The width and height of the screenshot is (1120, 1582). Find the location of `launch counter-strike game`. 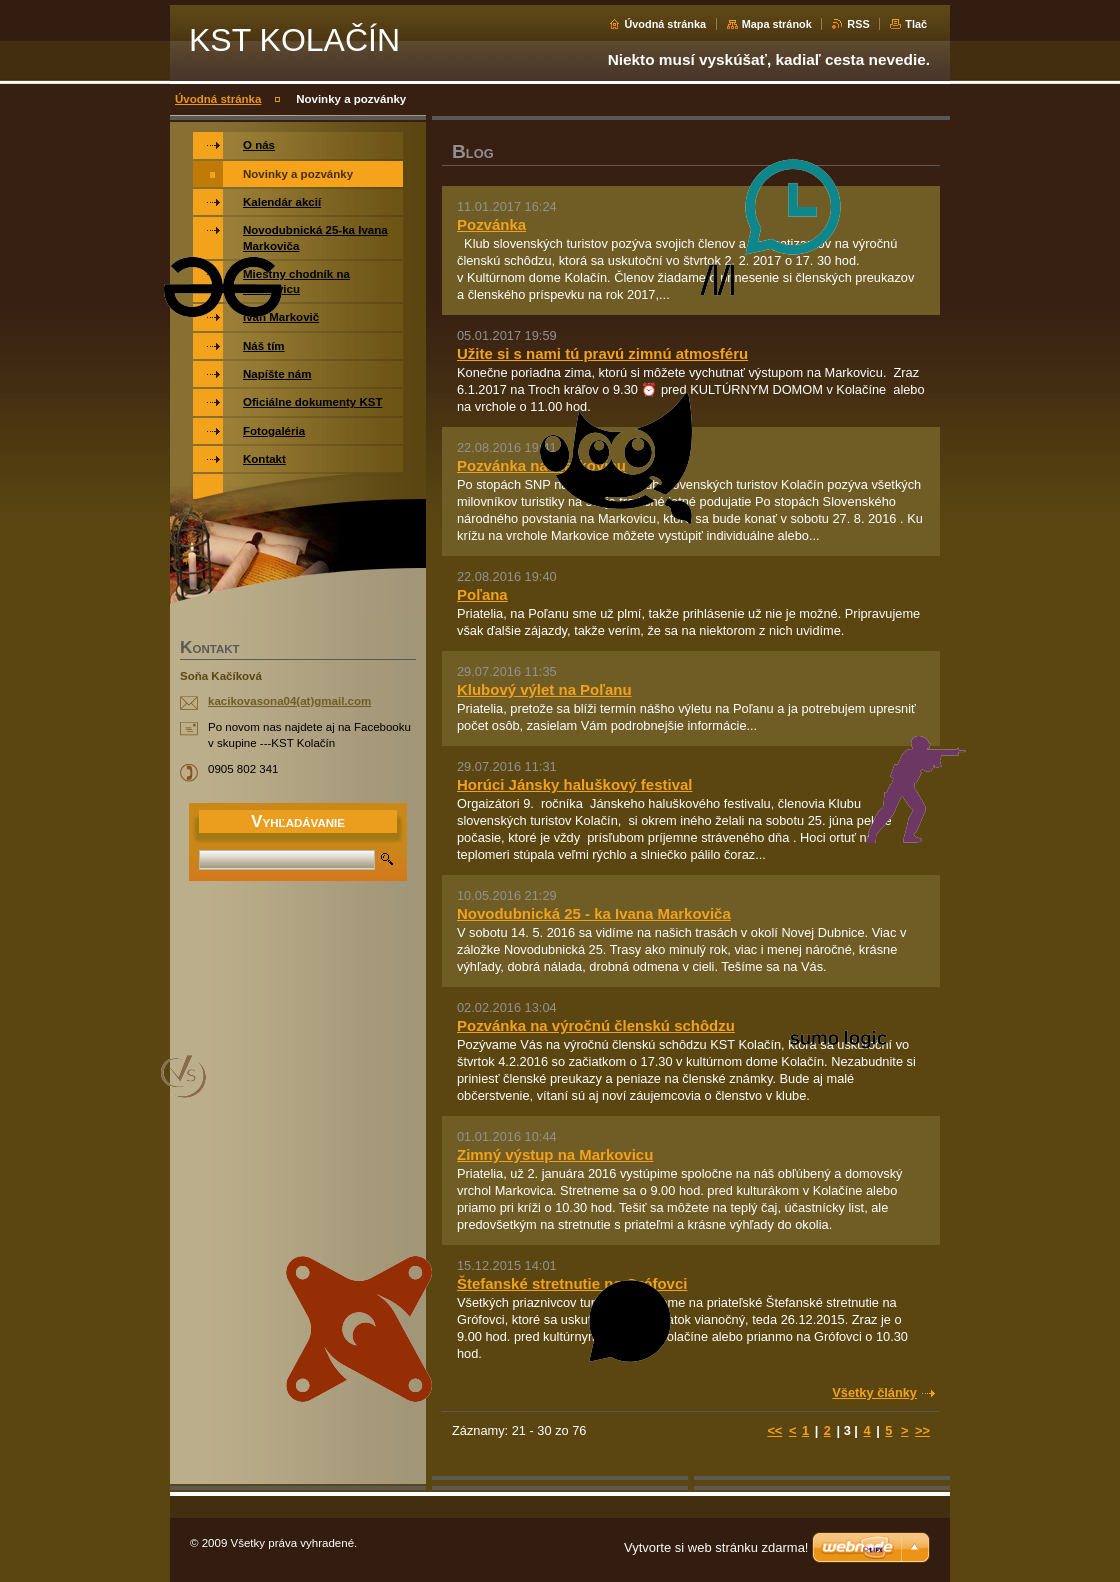

launch counter-strike game is located at coordinates (915, 789).